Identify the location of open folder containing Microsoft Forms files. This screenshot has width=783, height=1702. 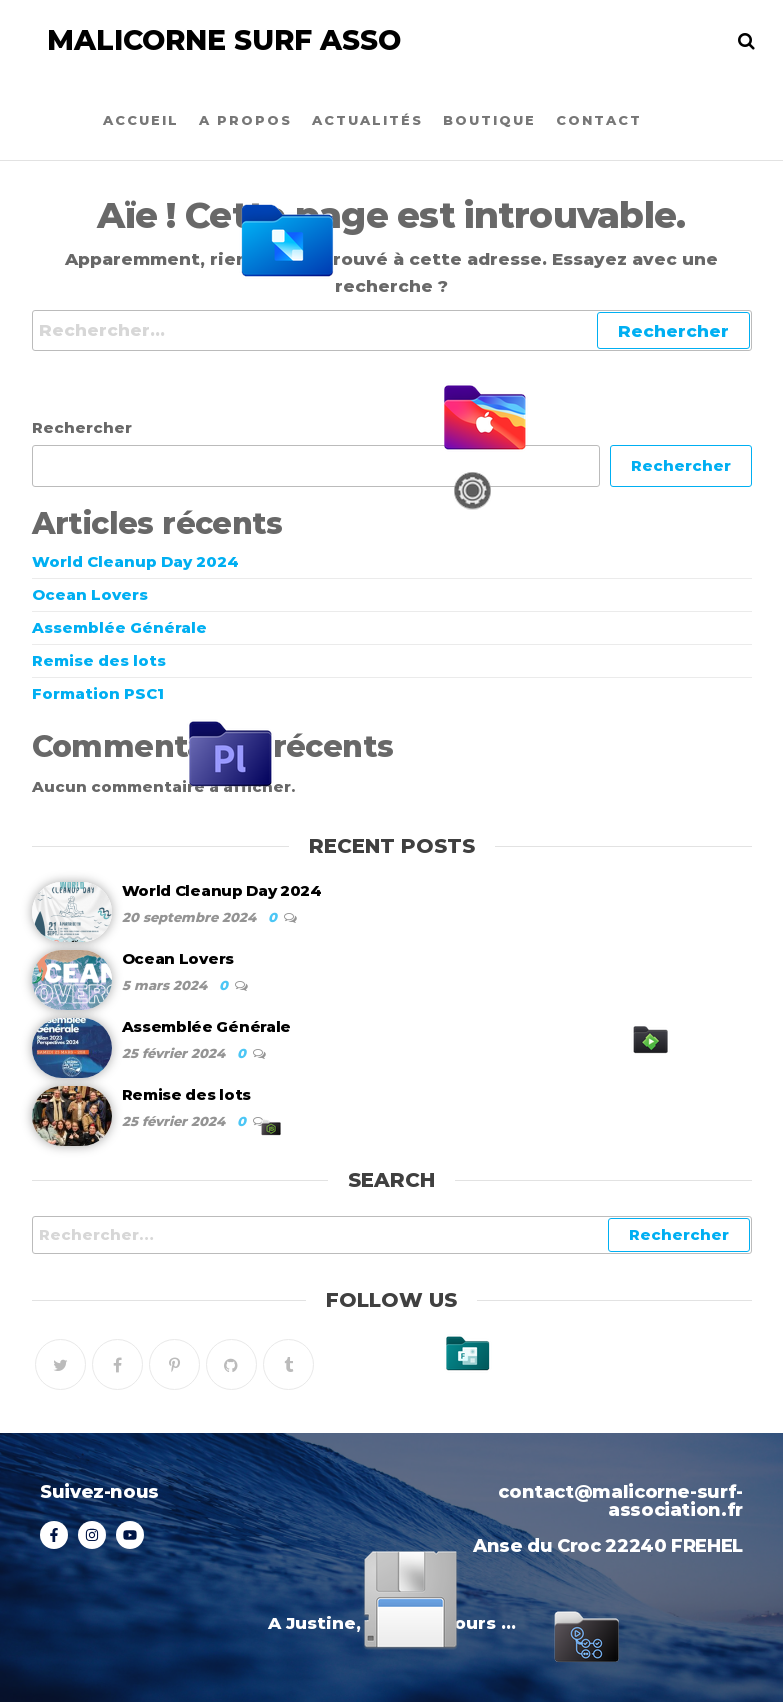
(467, 1354).